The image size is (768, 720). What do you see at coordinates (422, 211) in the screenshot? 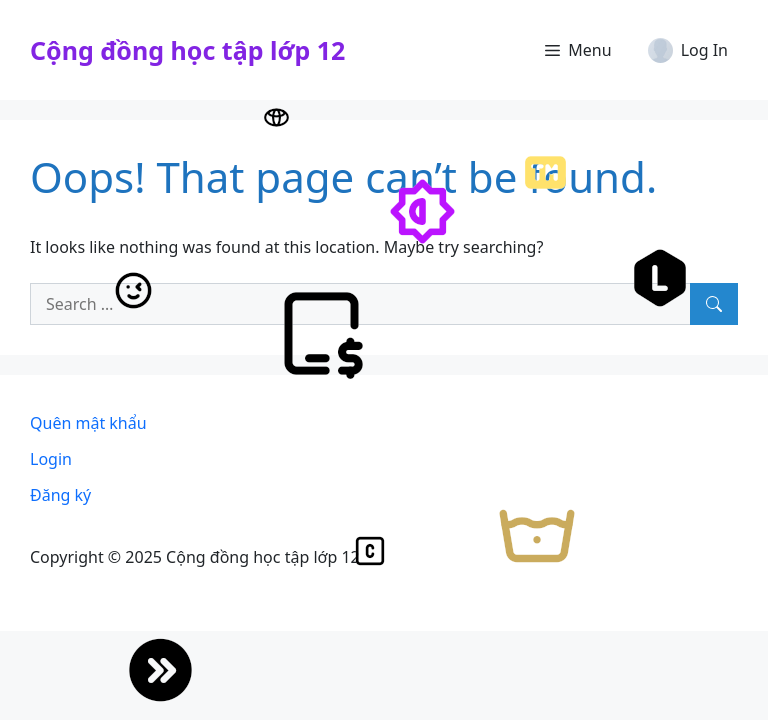
I see `adjust screen brightness` at bounding box center [422, 211].